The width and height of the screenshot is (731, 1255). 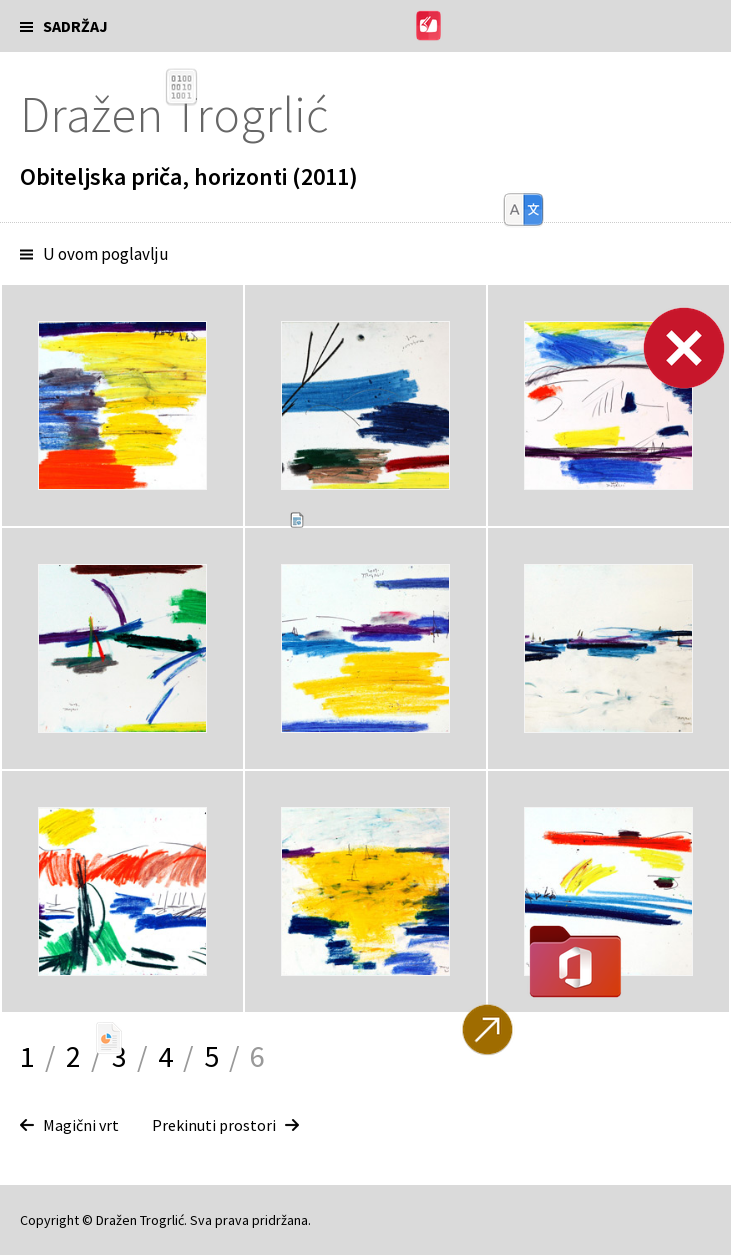 I want to click on stop or cancel a running process, so click(x=684, y=348).